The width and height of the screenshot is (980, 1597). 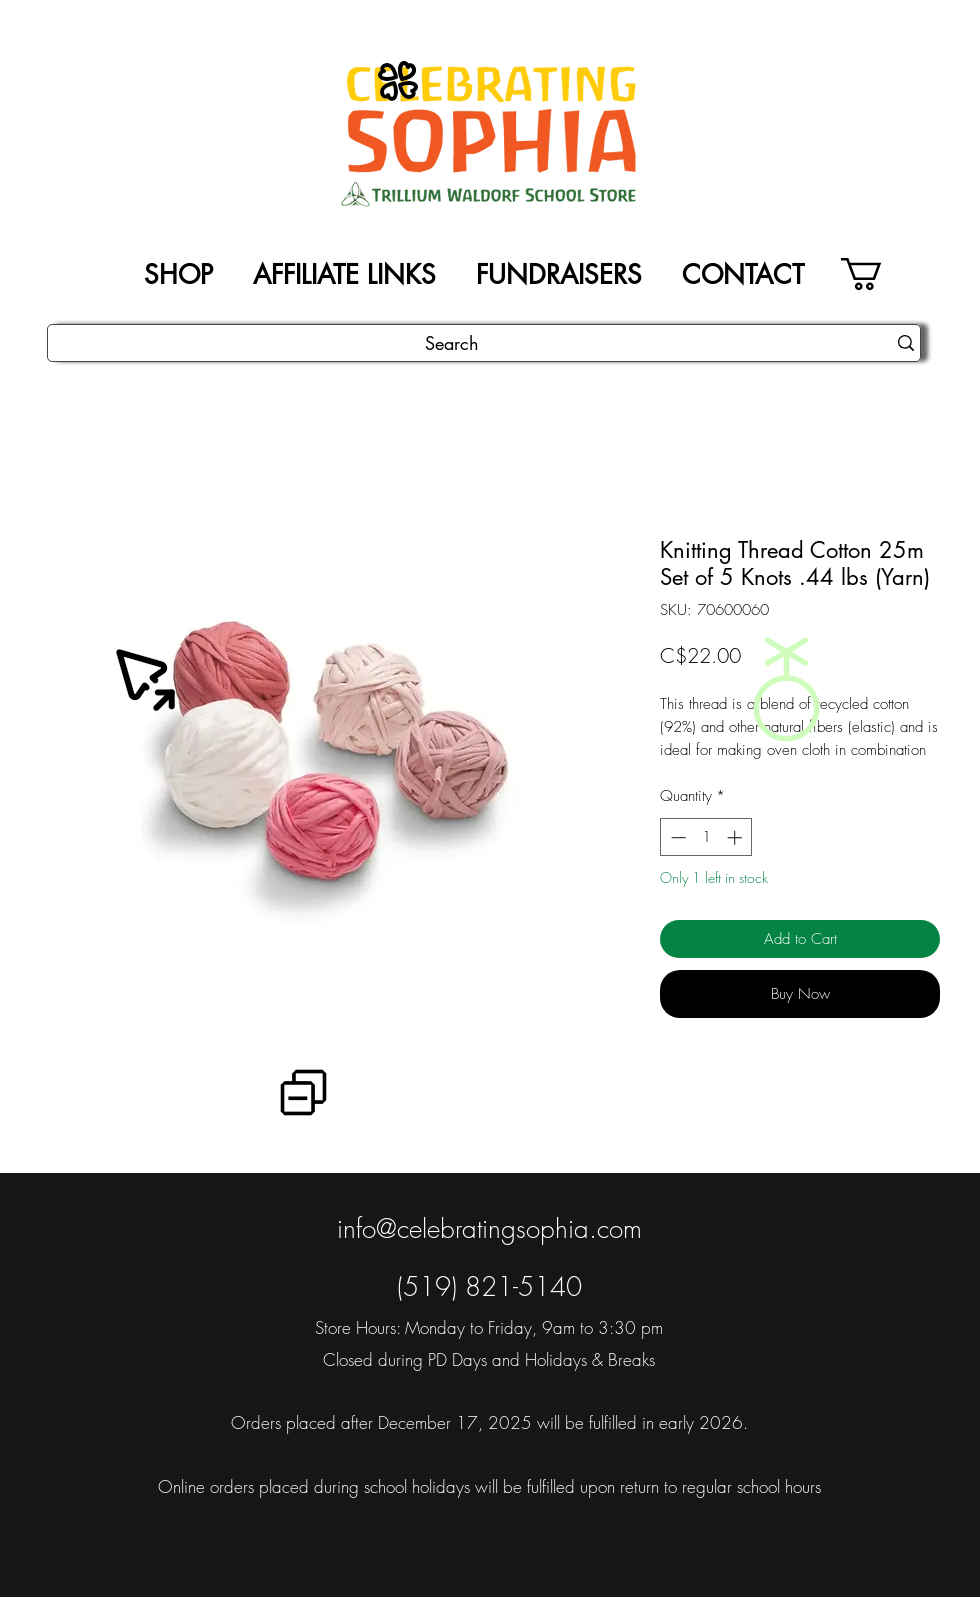 I want to click on share cursor or pointer location, so click(x=144, y=677).